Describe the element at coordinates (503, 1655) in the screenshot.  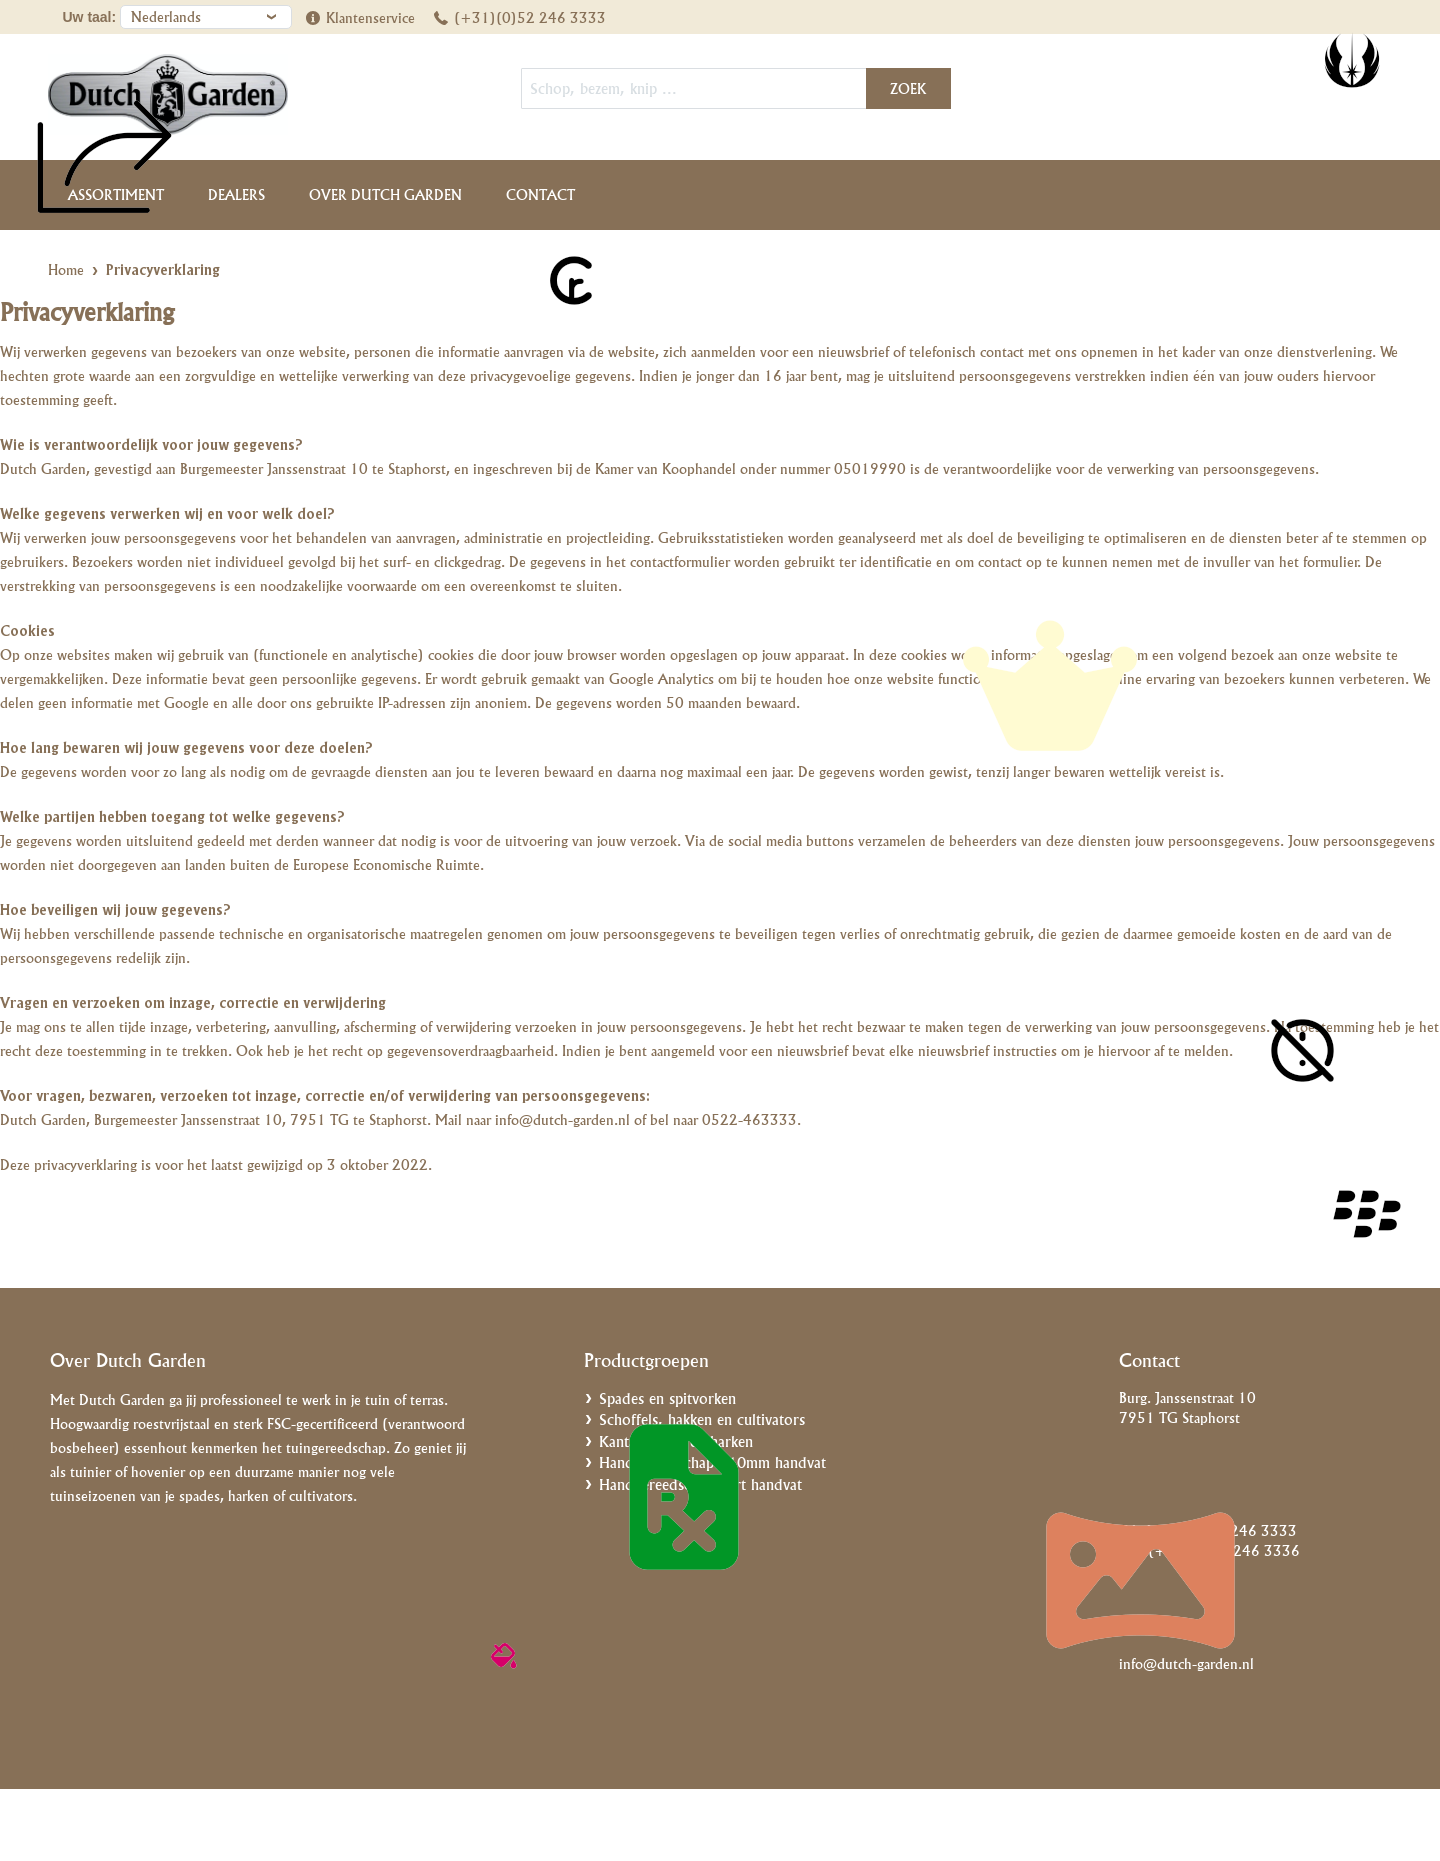
I see `fill an area with color` at that location.